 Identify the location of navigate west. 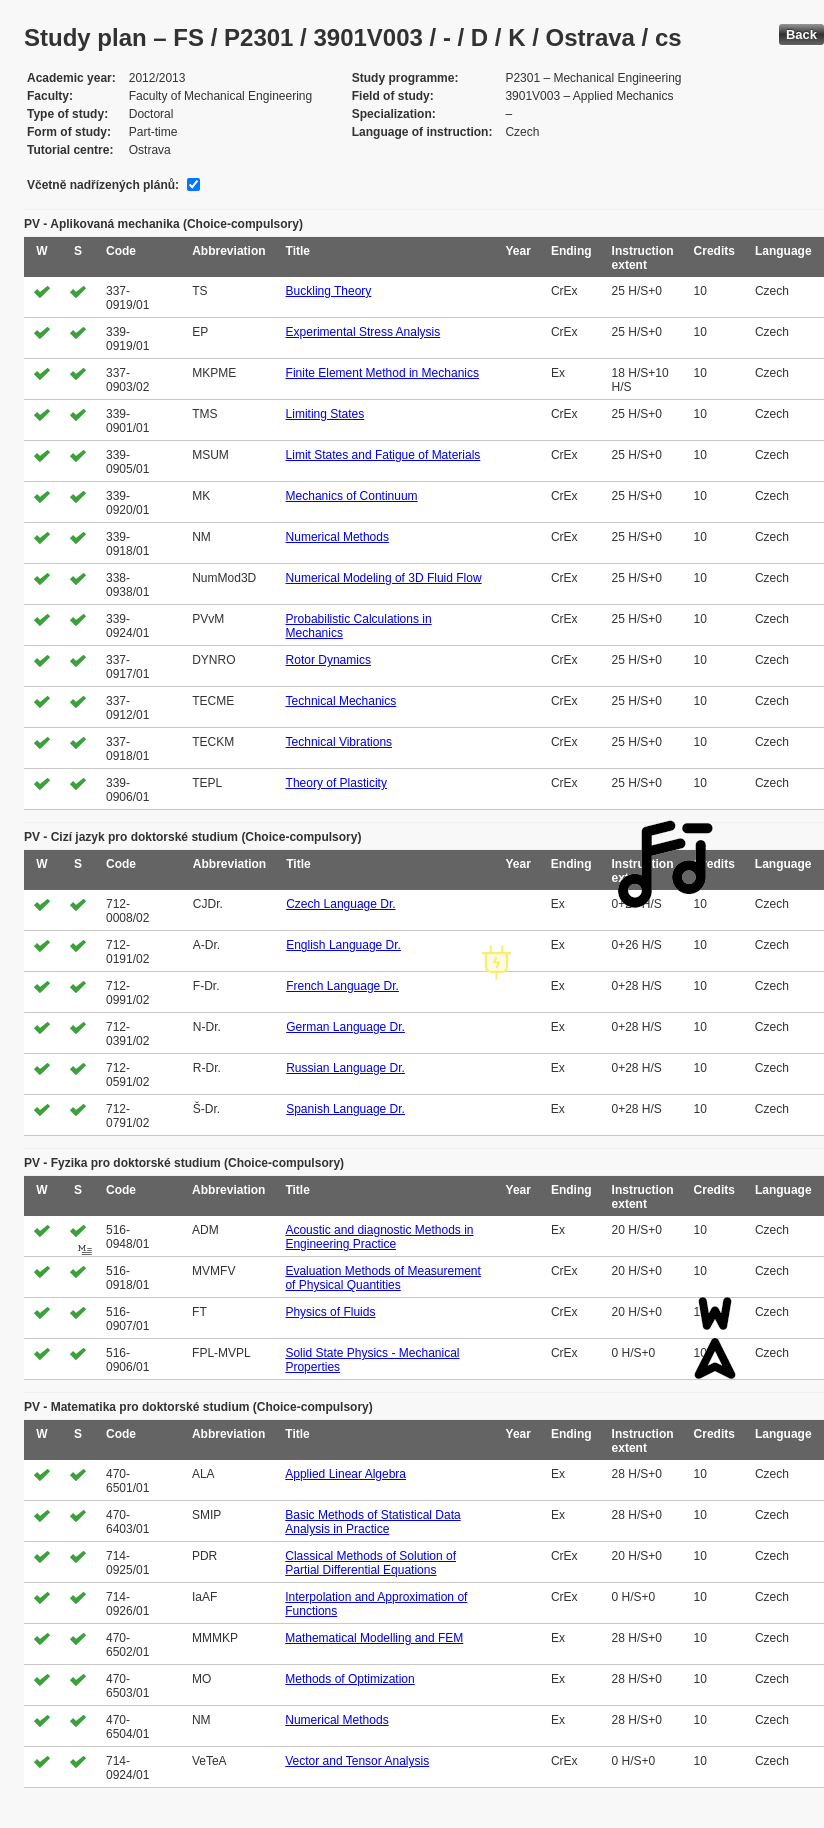
(715, 1338).